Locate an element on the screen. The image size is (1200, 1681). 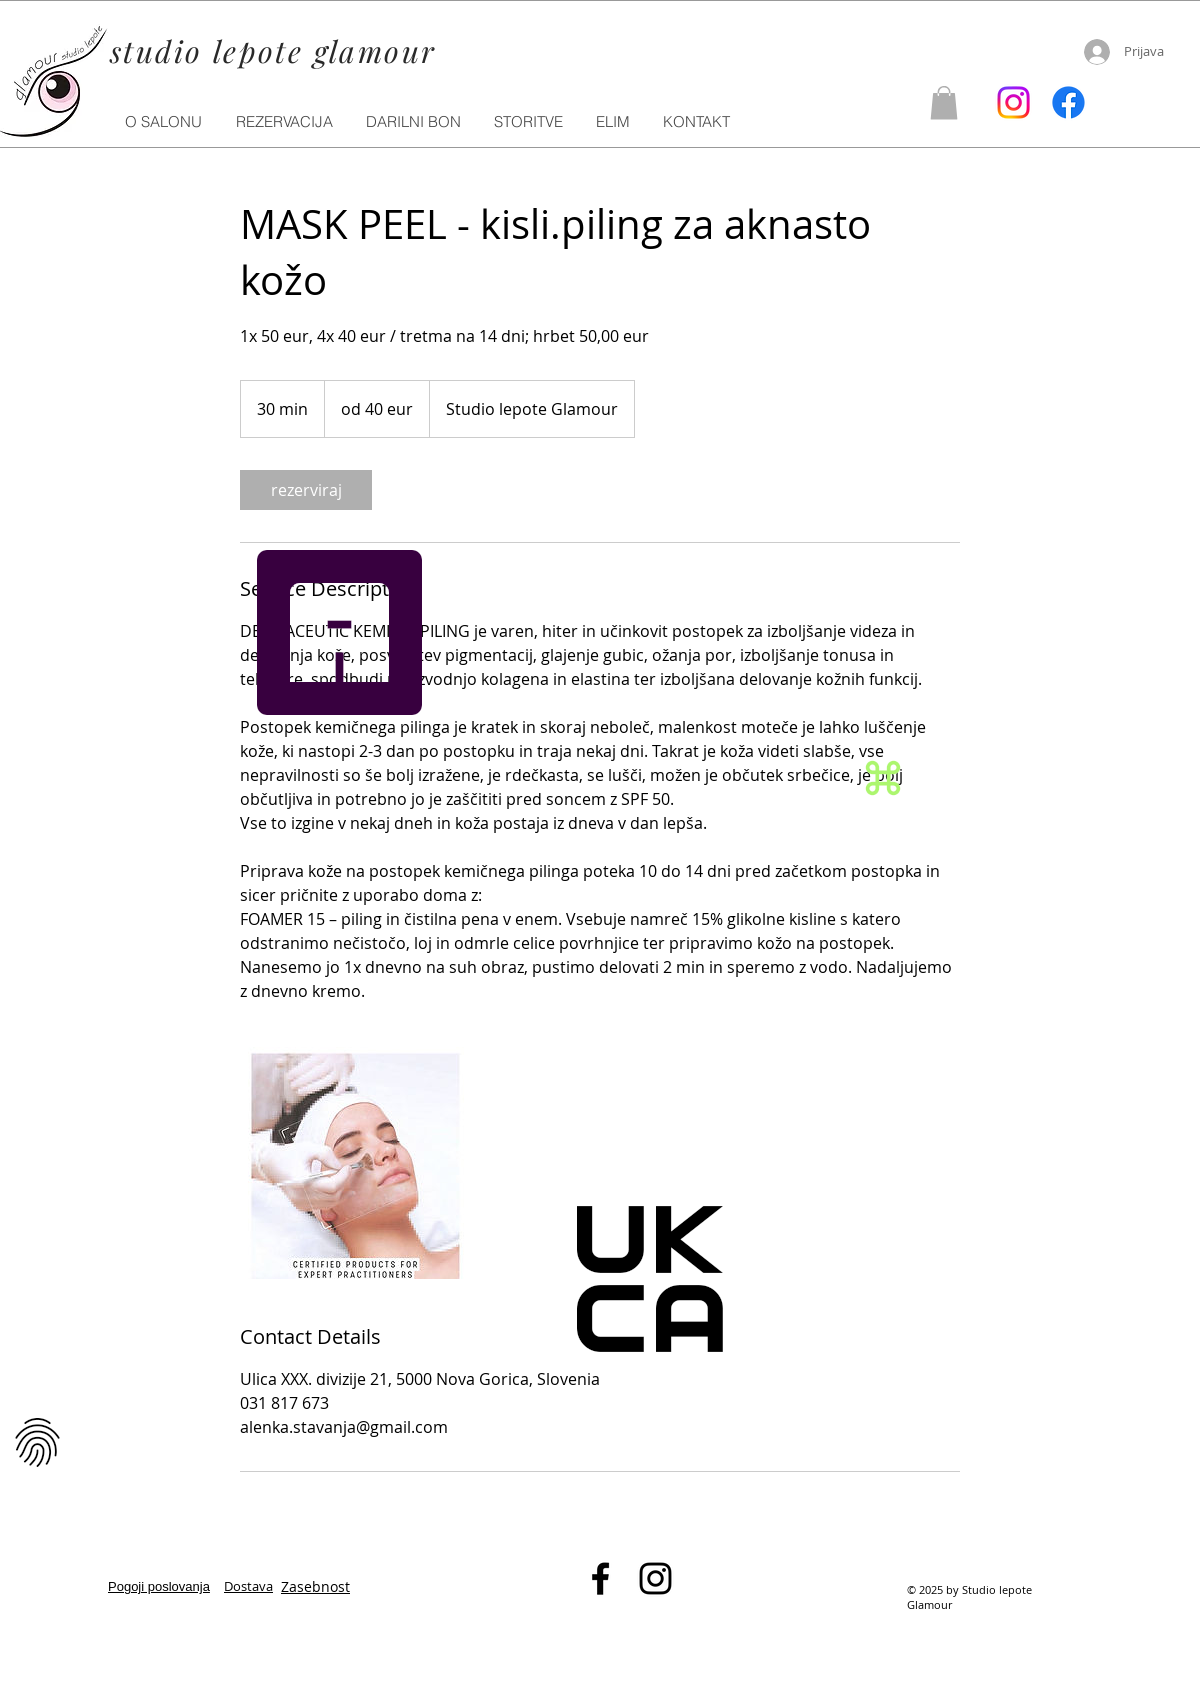
UKCA (UK Conformity Assessed) certification mark is located at coordinates (650, 1279).